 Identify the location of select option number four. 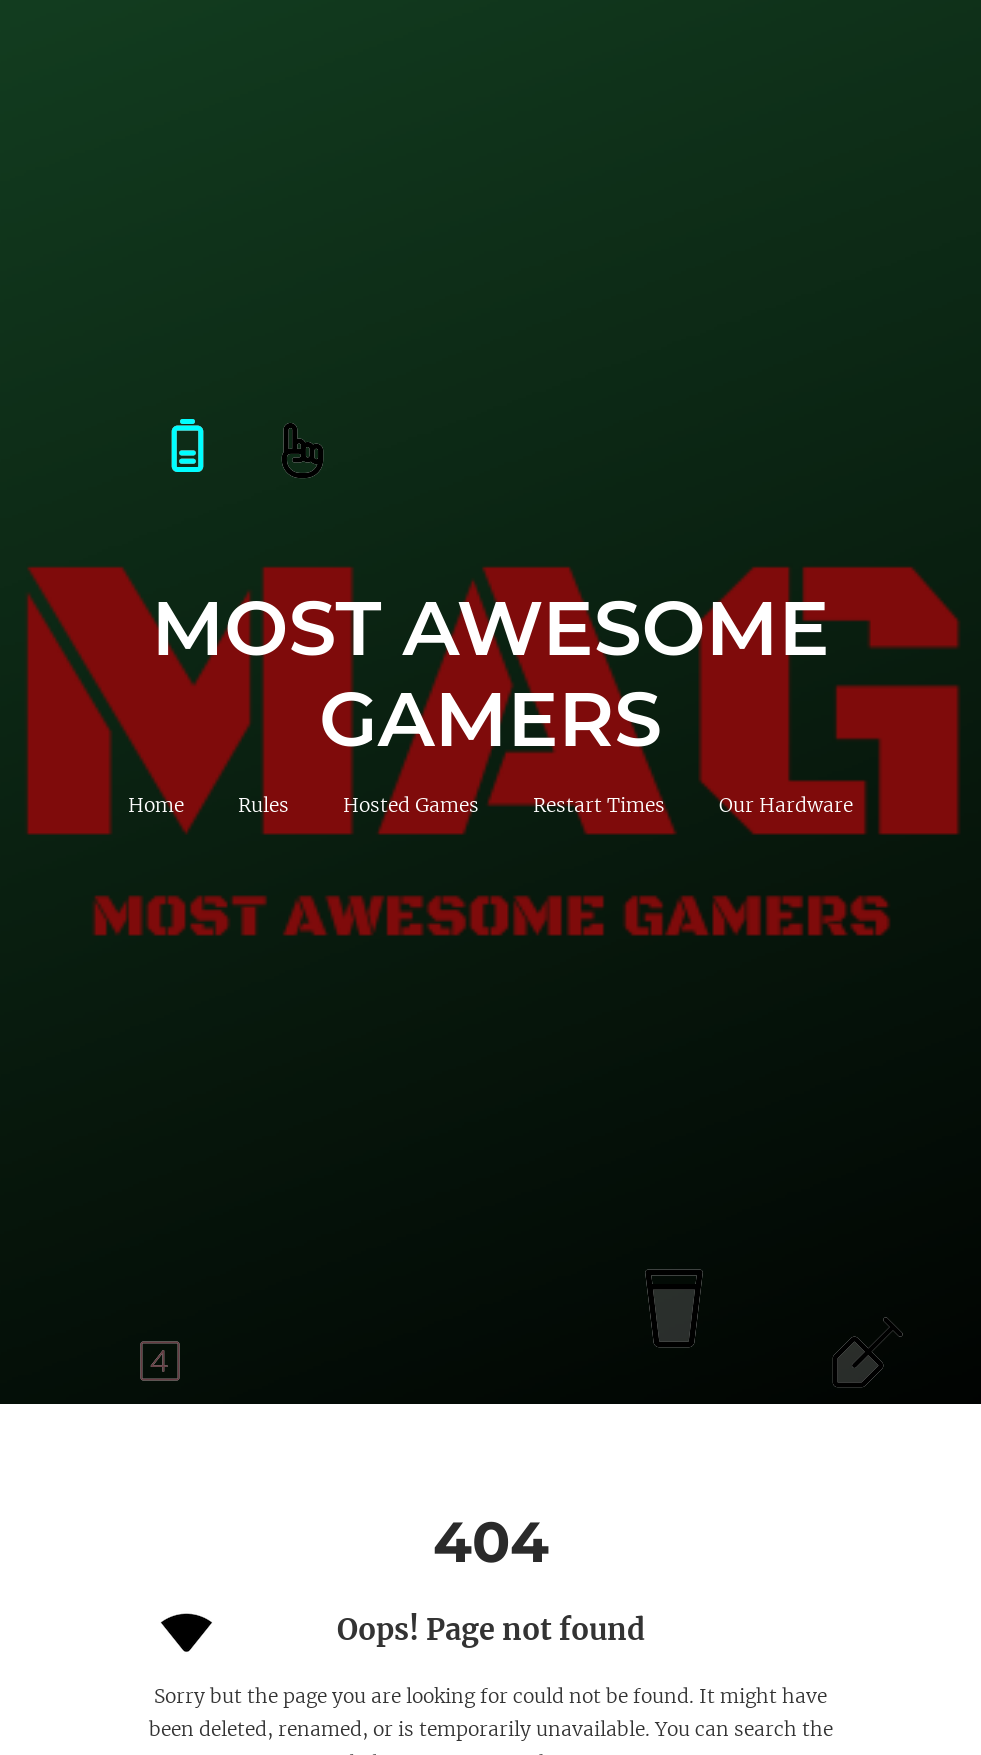
(160, 1361).